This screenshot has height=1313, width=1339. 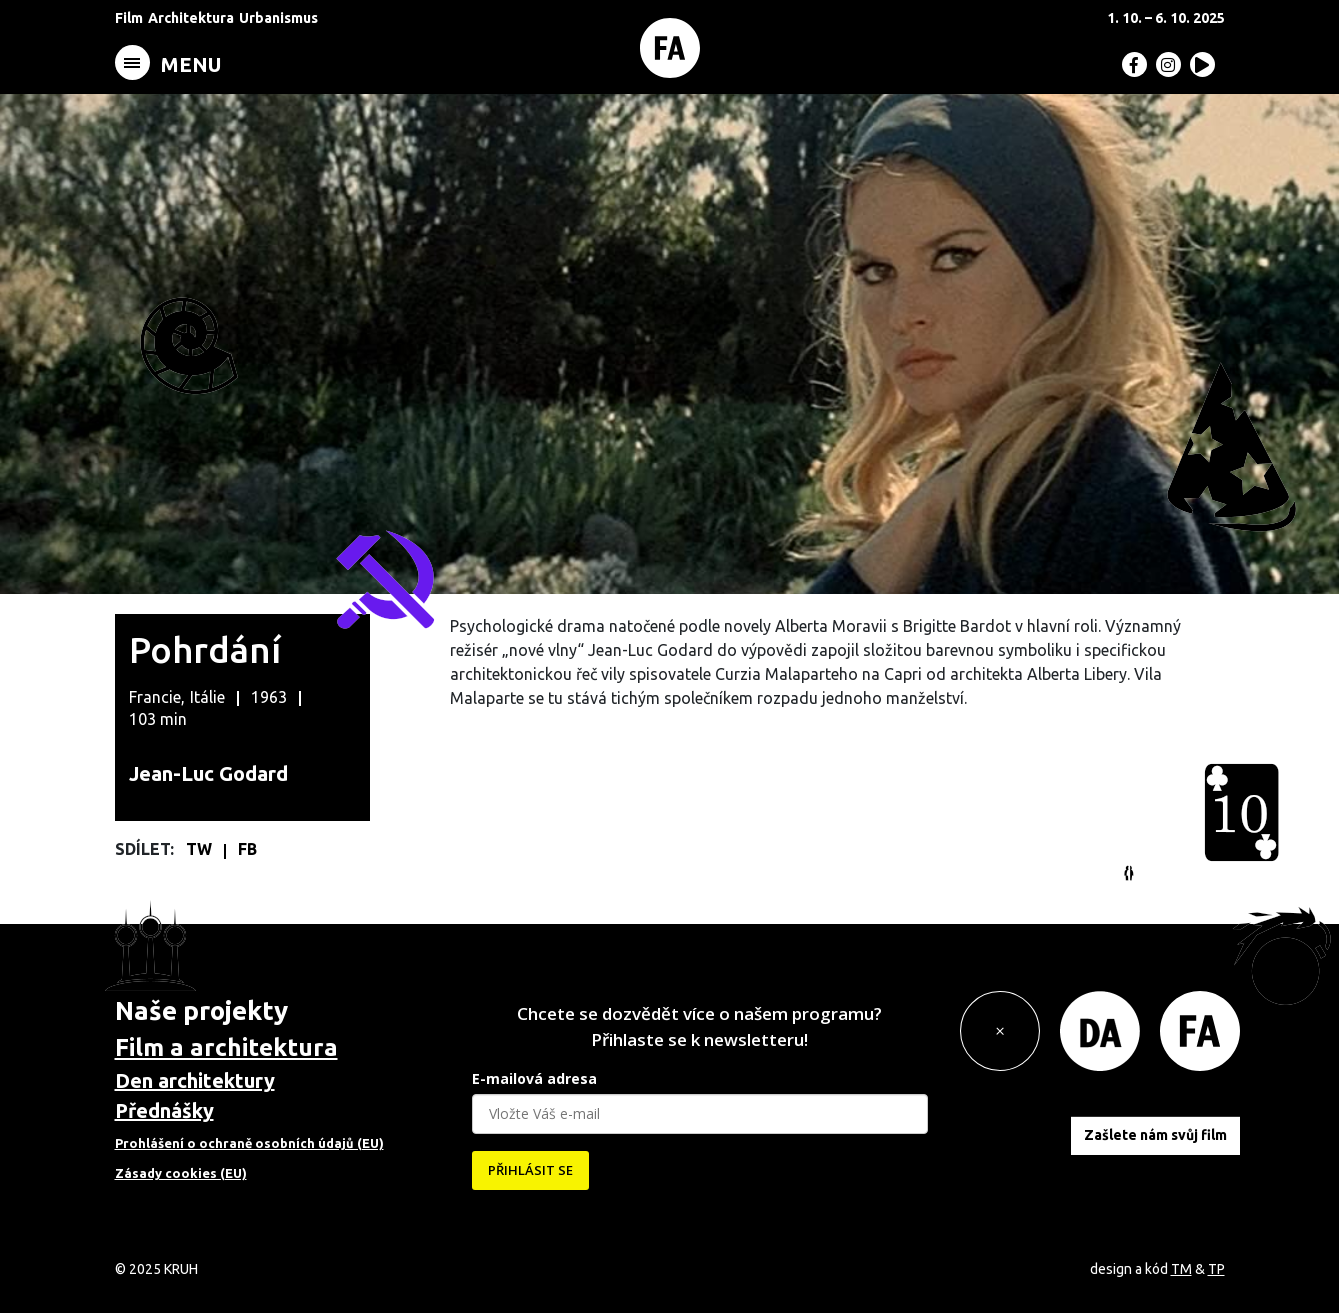 I want to click on activate a bomb or explosive item in-game, so click(x=1282, y=956).